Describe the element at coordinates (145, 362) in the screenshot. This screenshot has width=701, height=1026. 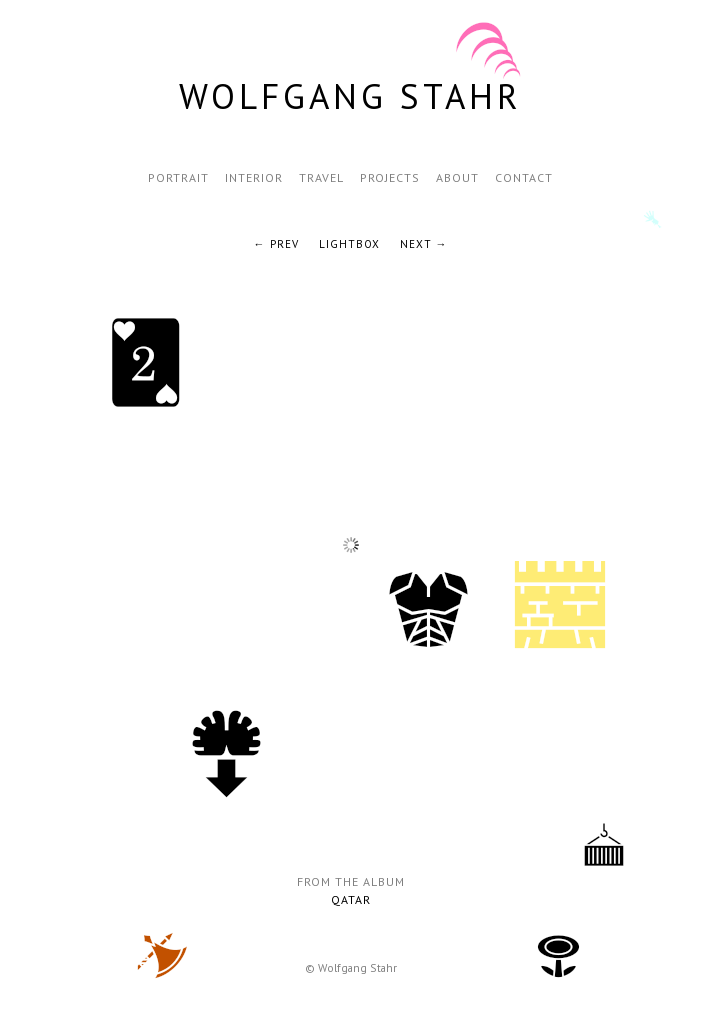
I see `two of hearts playing card` at that location.